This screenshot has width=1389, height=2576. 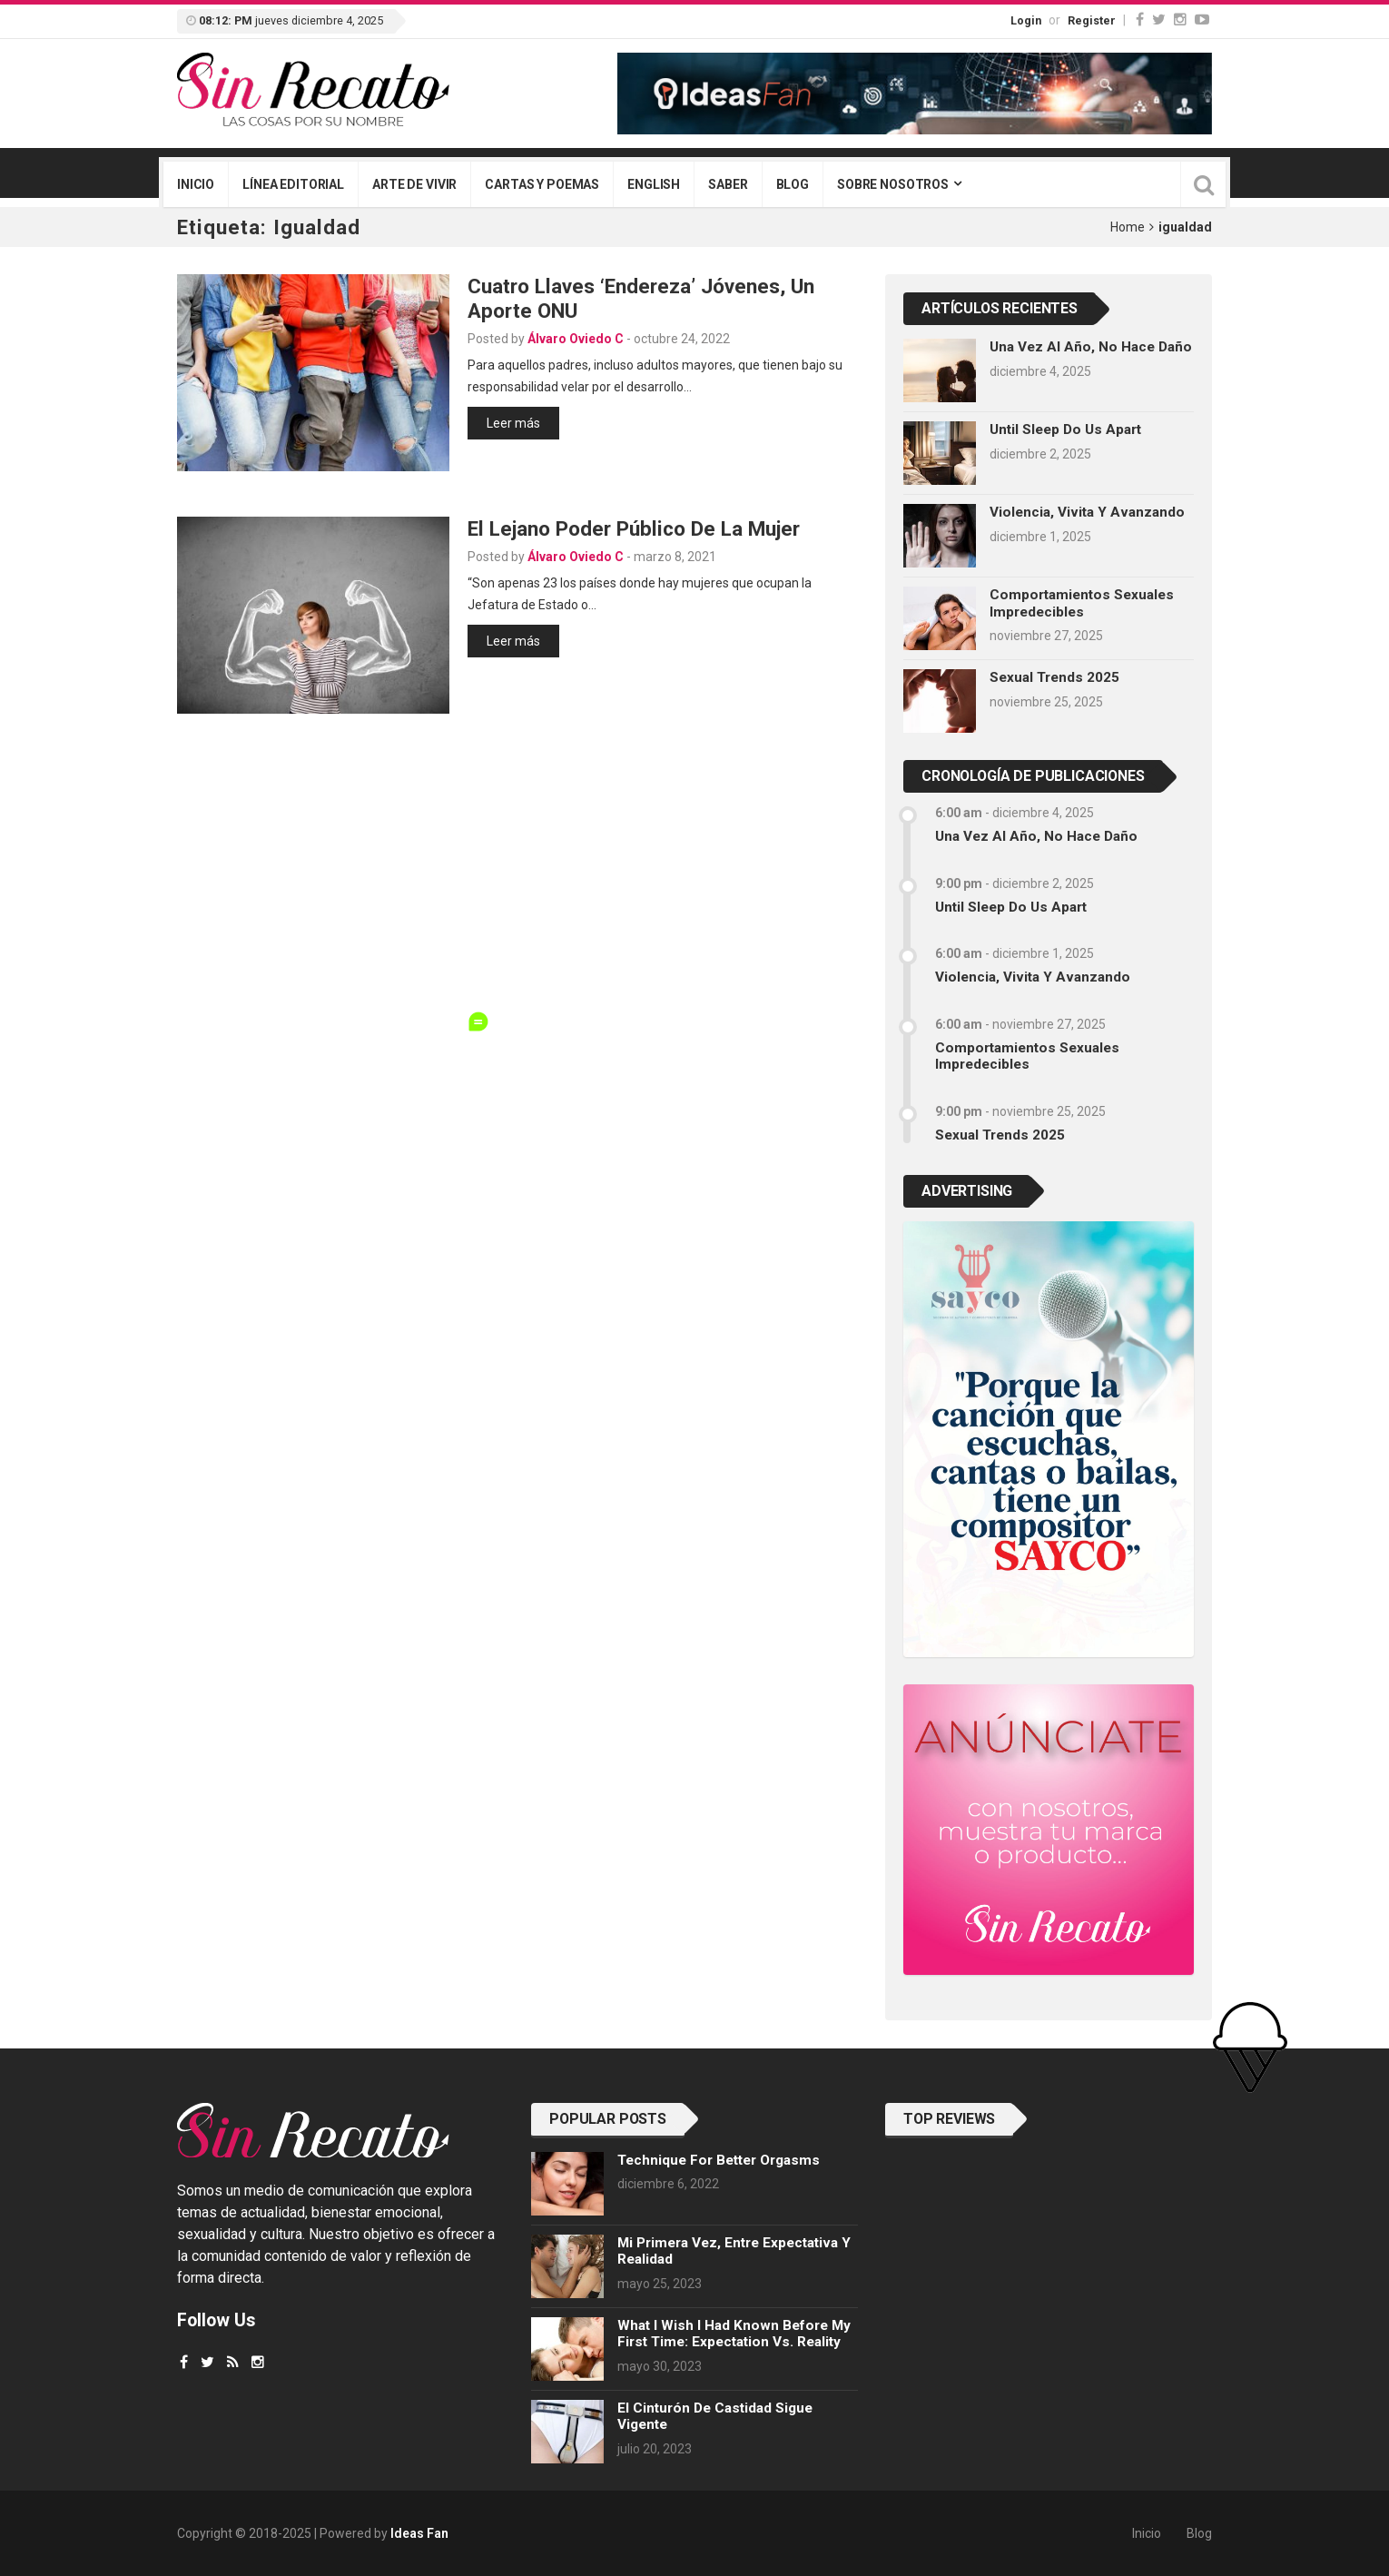 I want to click on browse dessert or ice cream options, so click(x=1250, y=2046).